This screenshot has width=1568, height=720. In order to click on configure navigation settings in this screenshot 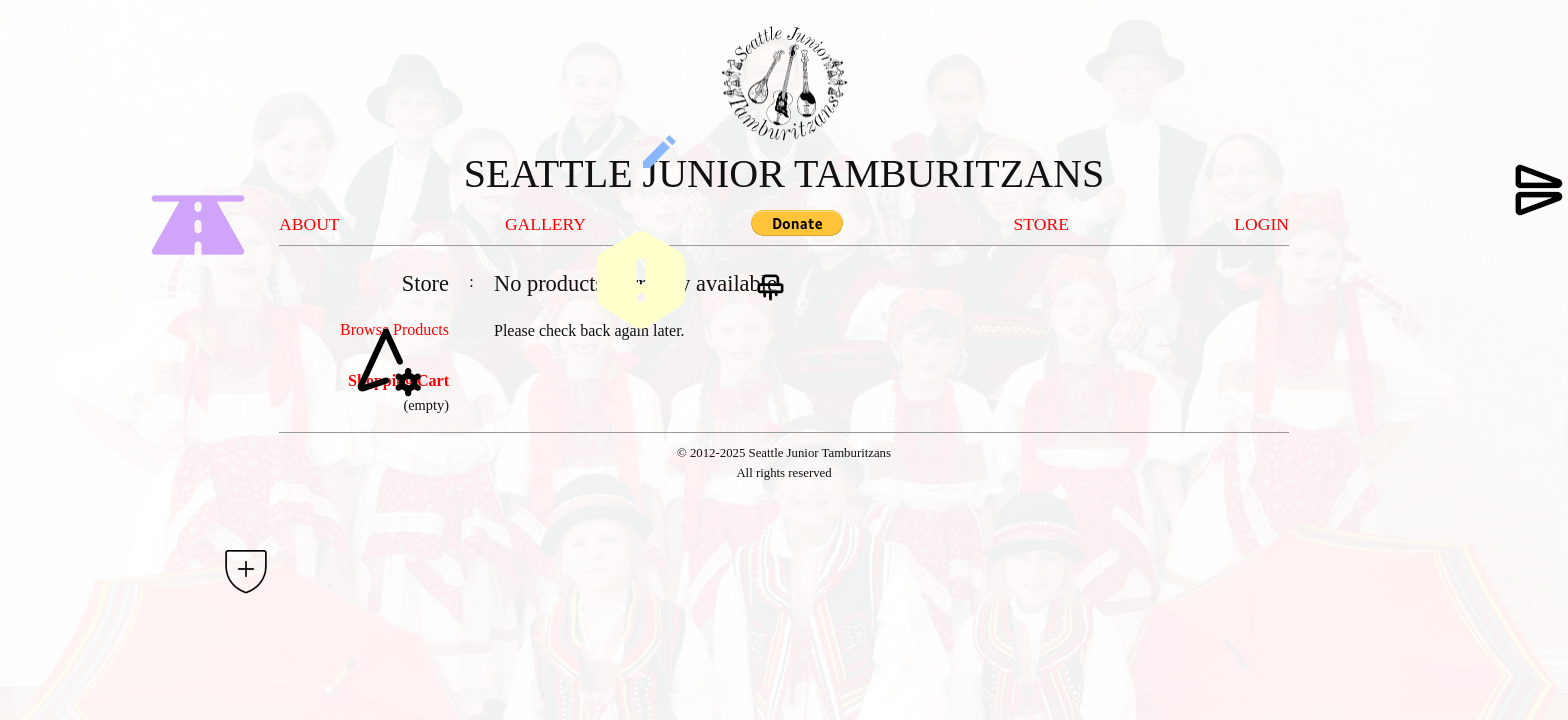, I will do `click(386, 360)`.